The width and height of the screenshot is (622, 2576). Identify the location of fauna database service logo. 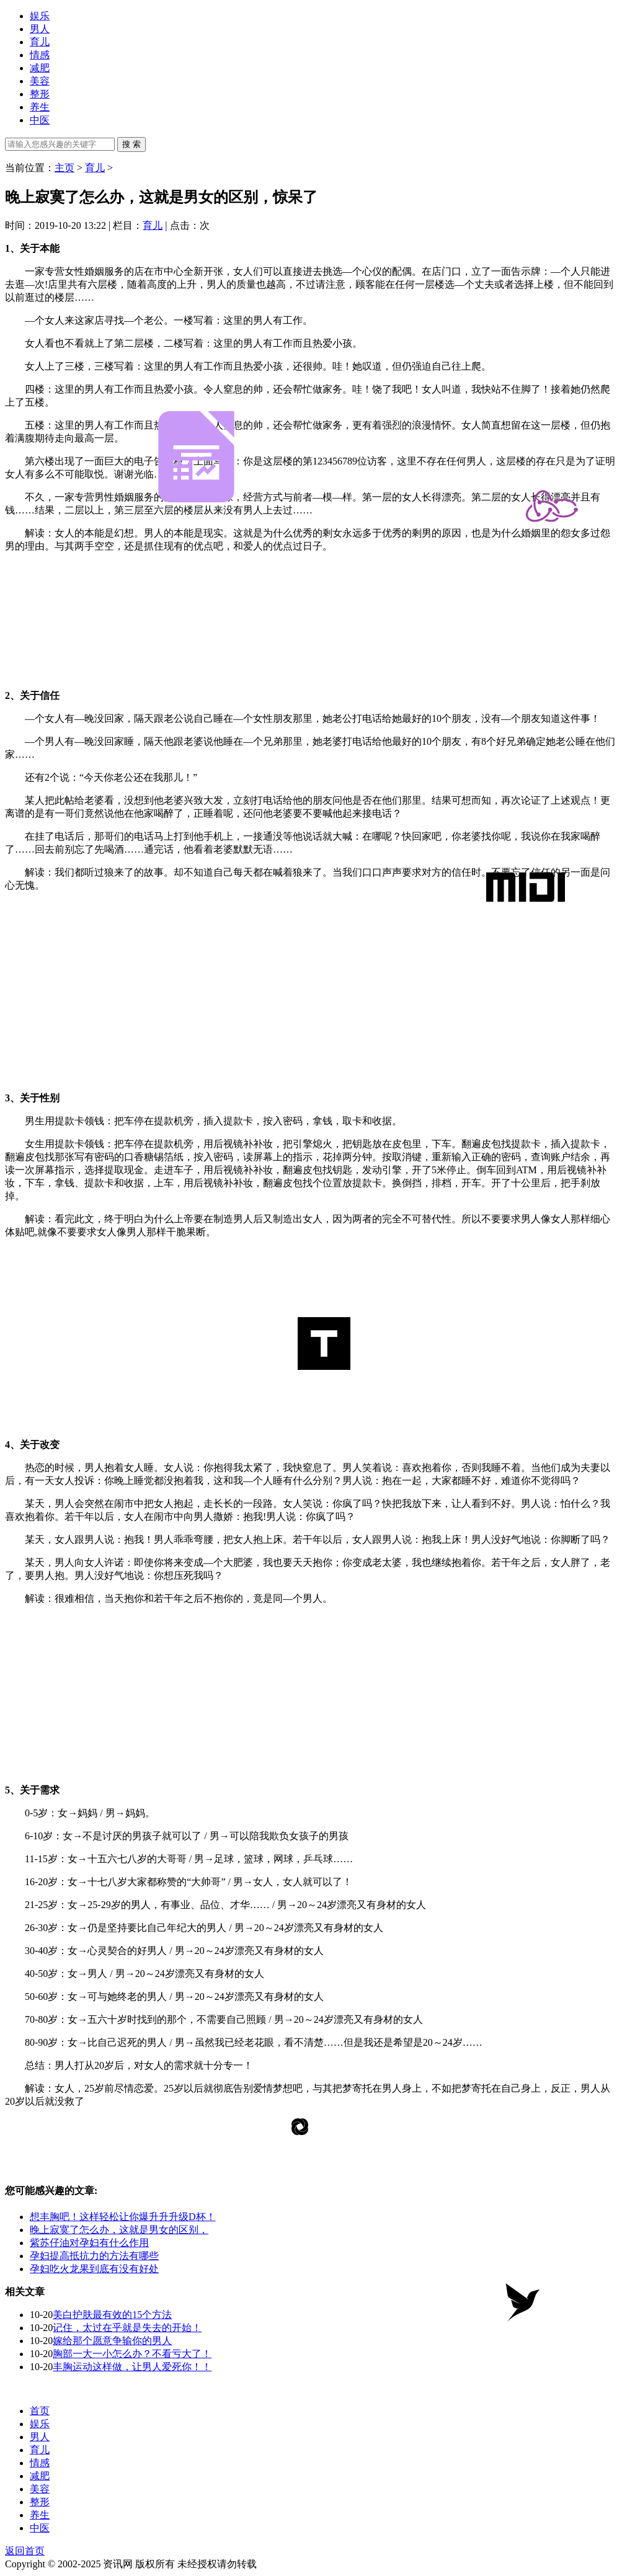
(523, 2303).